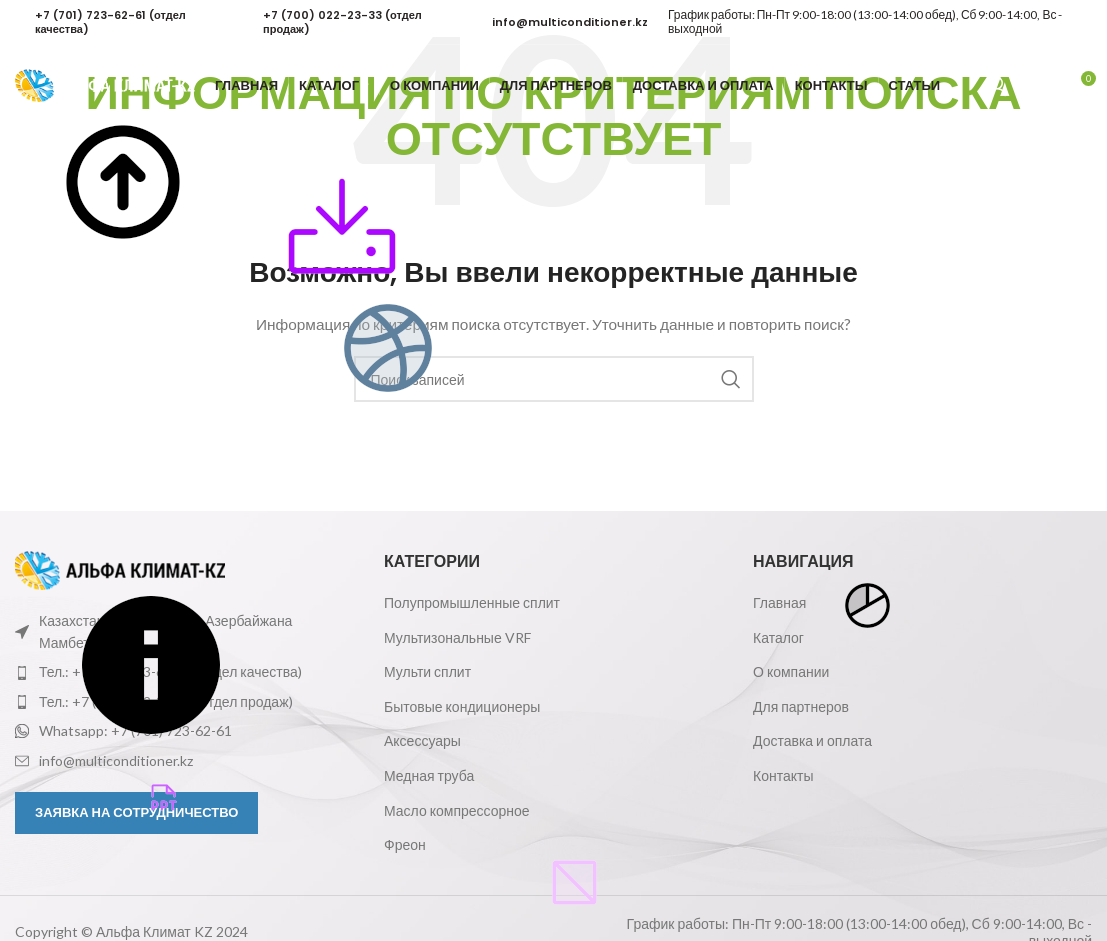 The height and width of the screenshot is (941, 1107). What do you see at coordinates (867, 605) in the screenshot?
I see `view analytics or statistics breakdown` at bounding box center [867, 605].